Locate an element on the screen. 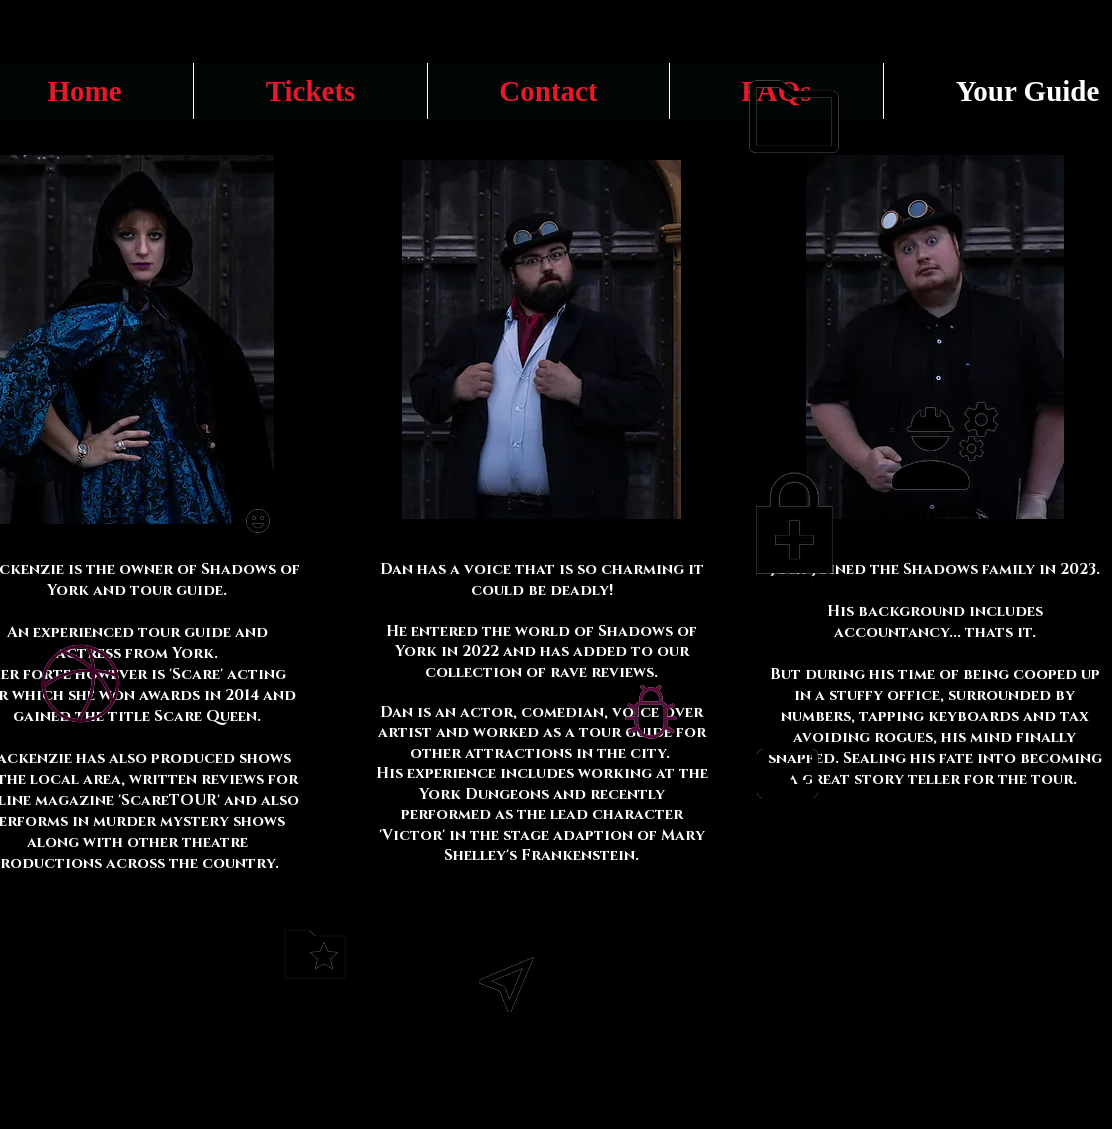 This screenshot has height=1129, width=1112. enable subtitles or closed captions is located at coordinates (787, 773).